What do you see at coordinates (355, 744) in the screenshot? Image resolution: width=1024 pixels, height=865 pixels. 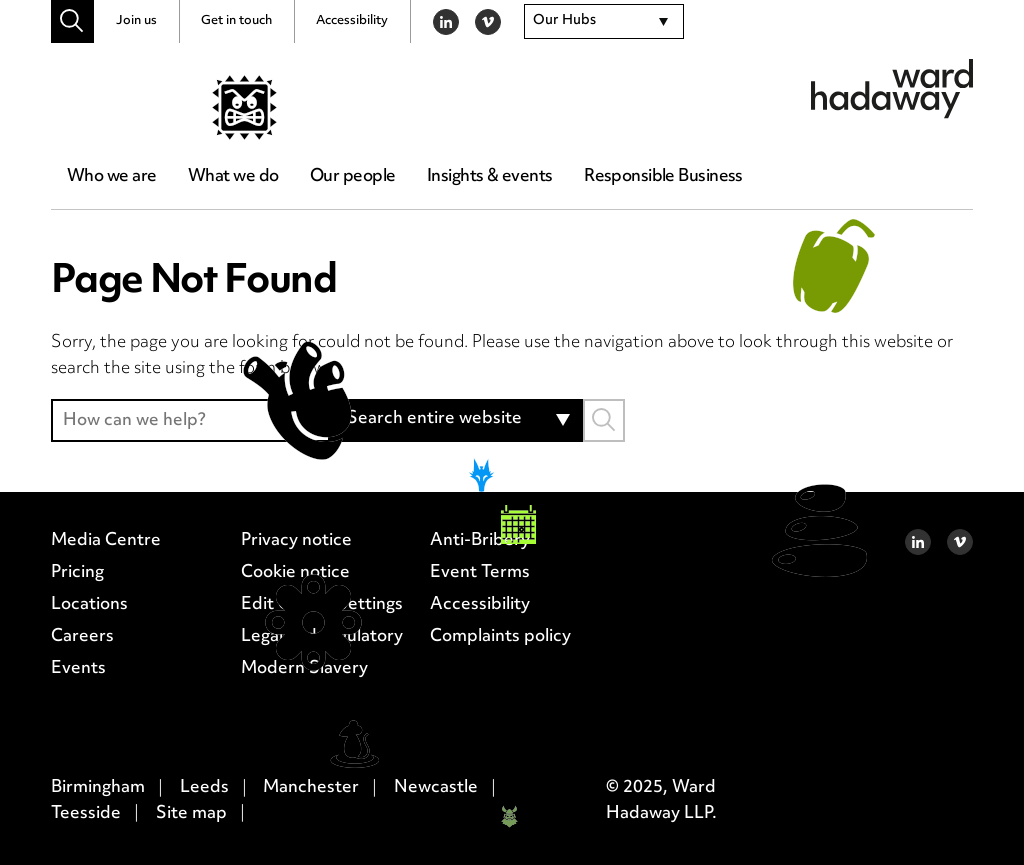 I see `select mouse character or pet in game` at bounding box center [355, 744].